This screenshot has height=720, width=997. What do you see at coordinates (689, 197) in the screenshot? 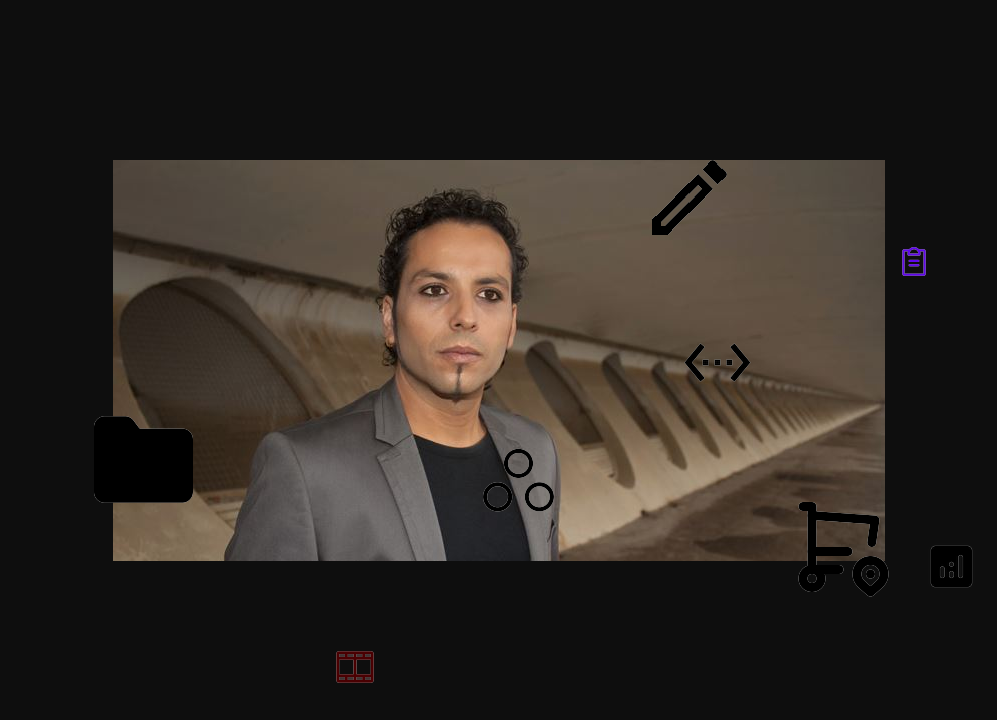
I see `edit or modify content` at bounding box center [689, 197].